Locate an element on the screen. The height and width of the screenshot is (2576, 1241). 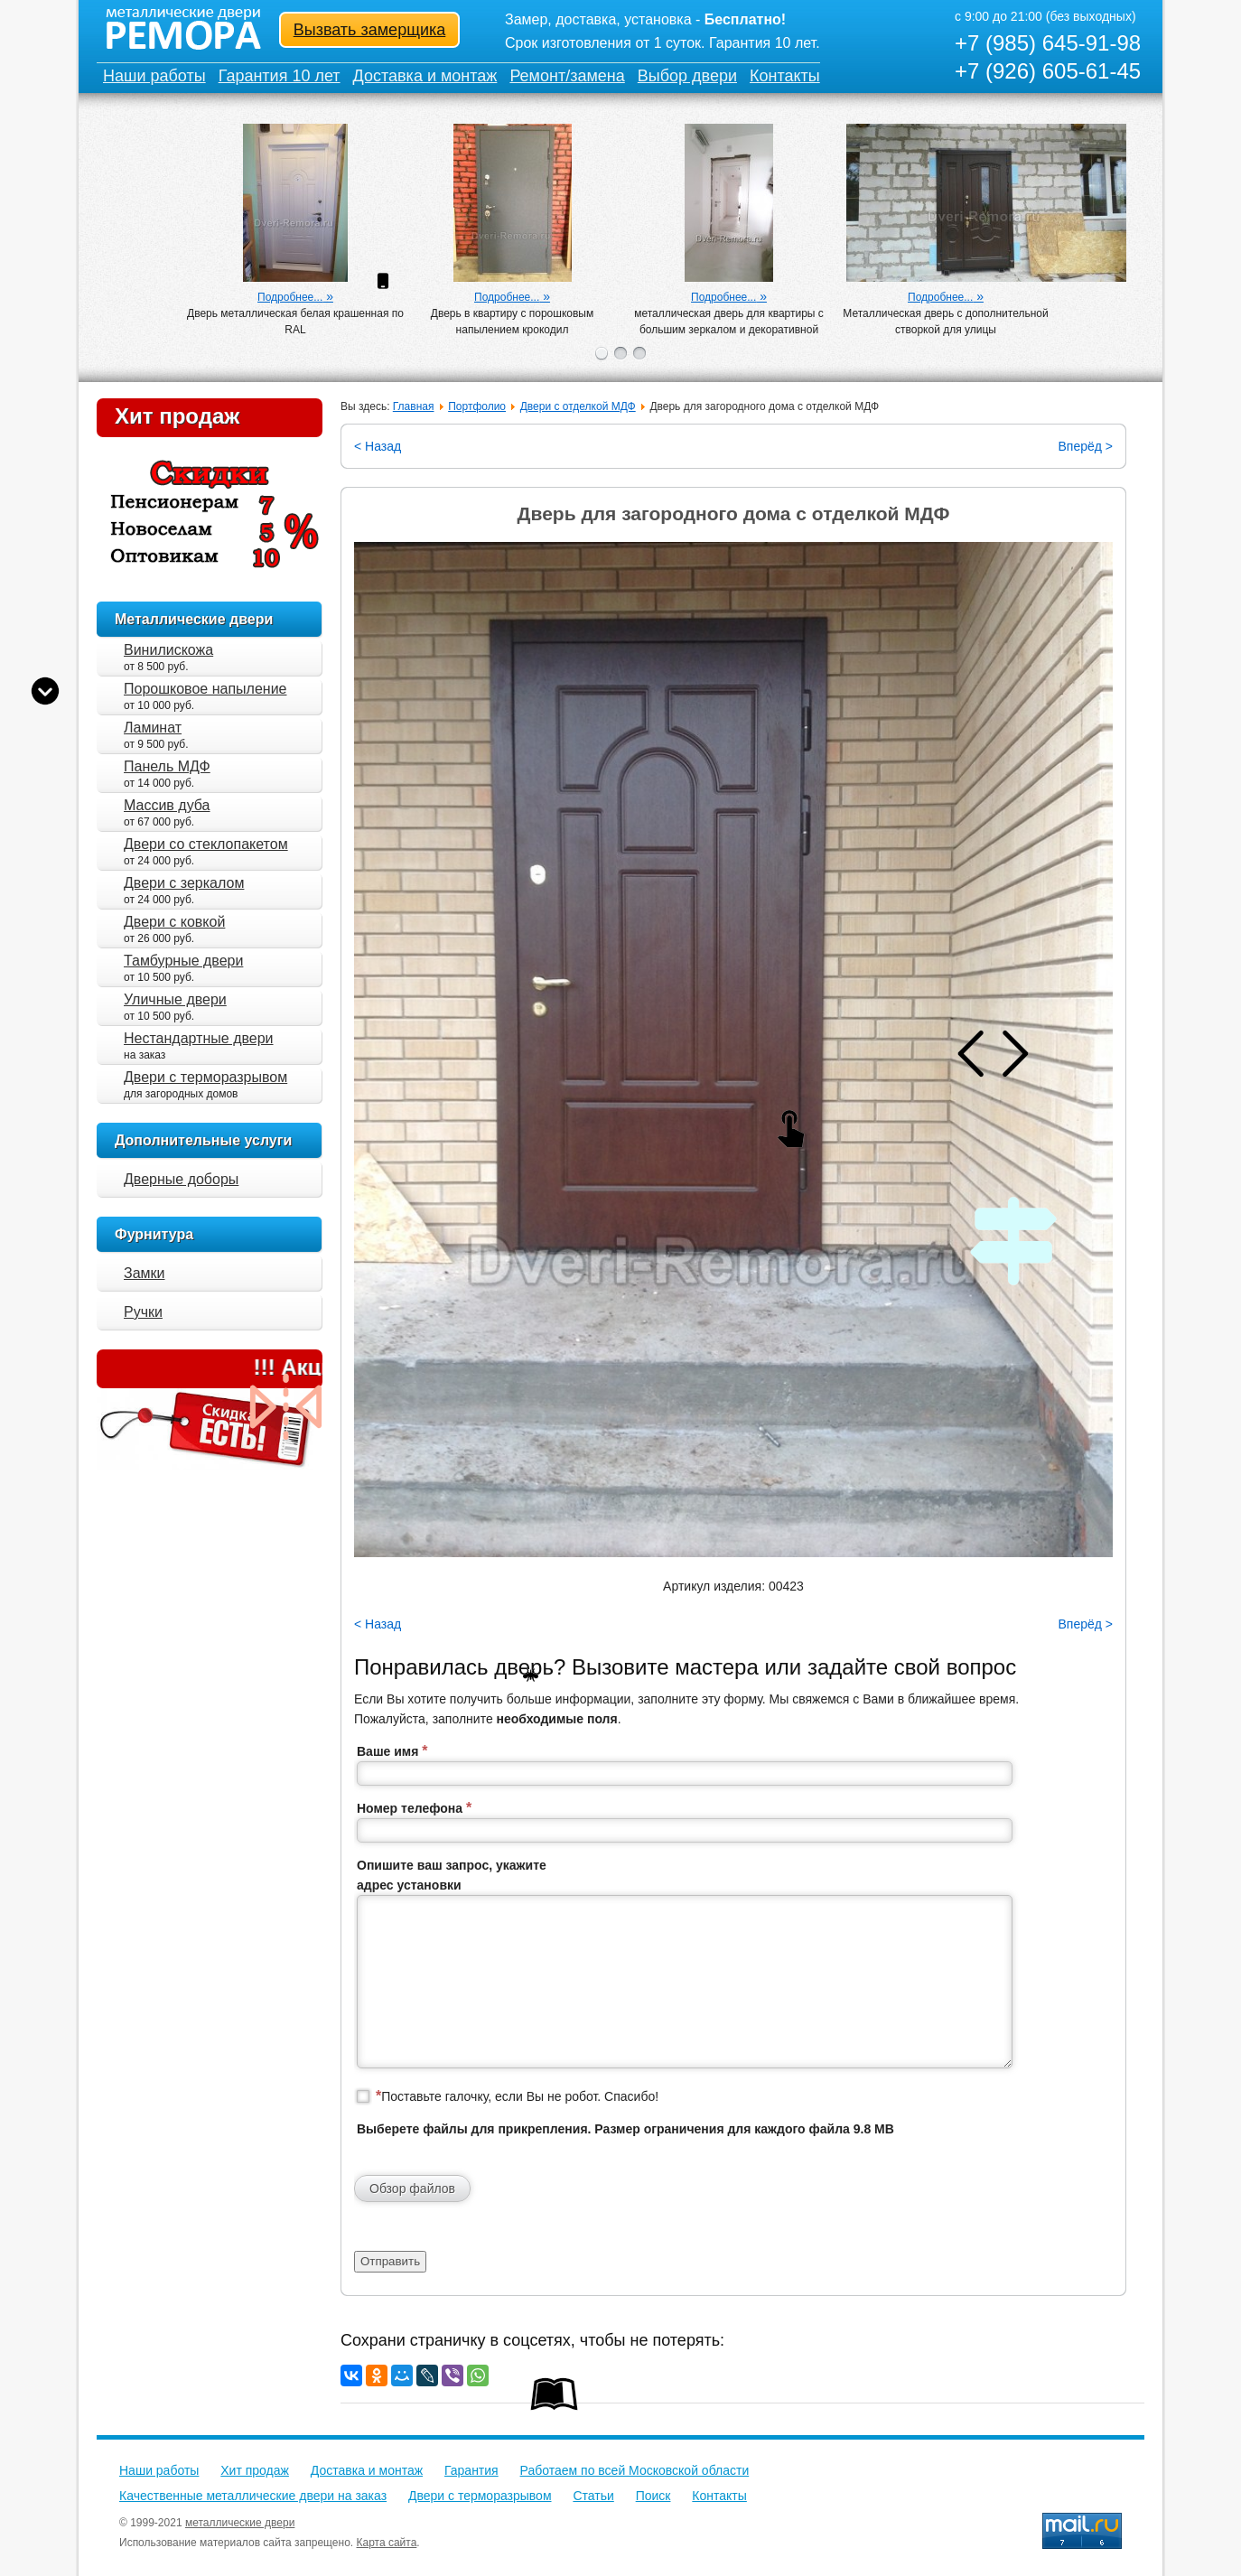
leanpub publishing platform logo is located at coordinates (554, 2394).